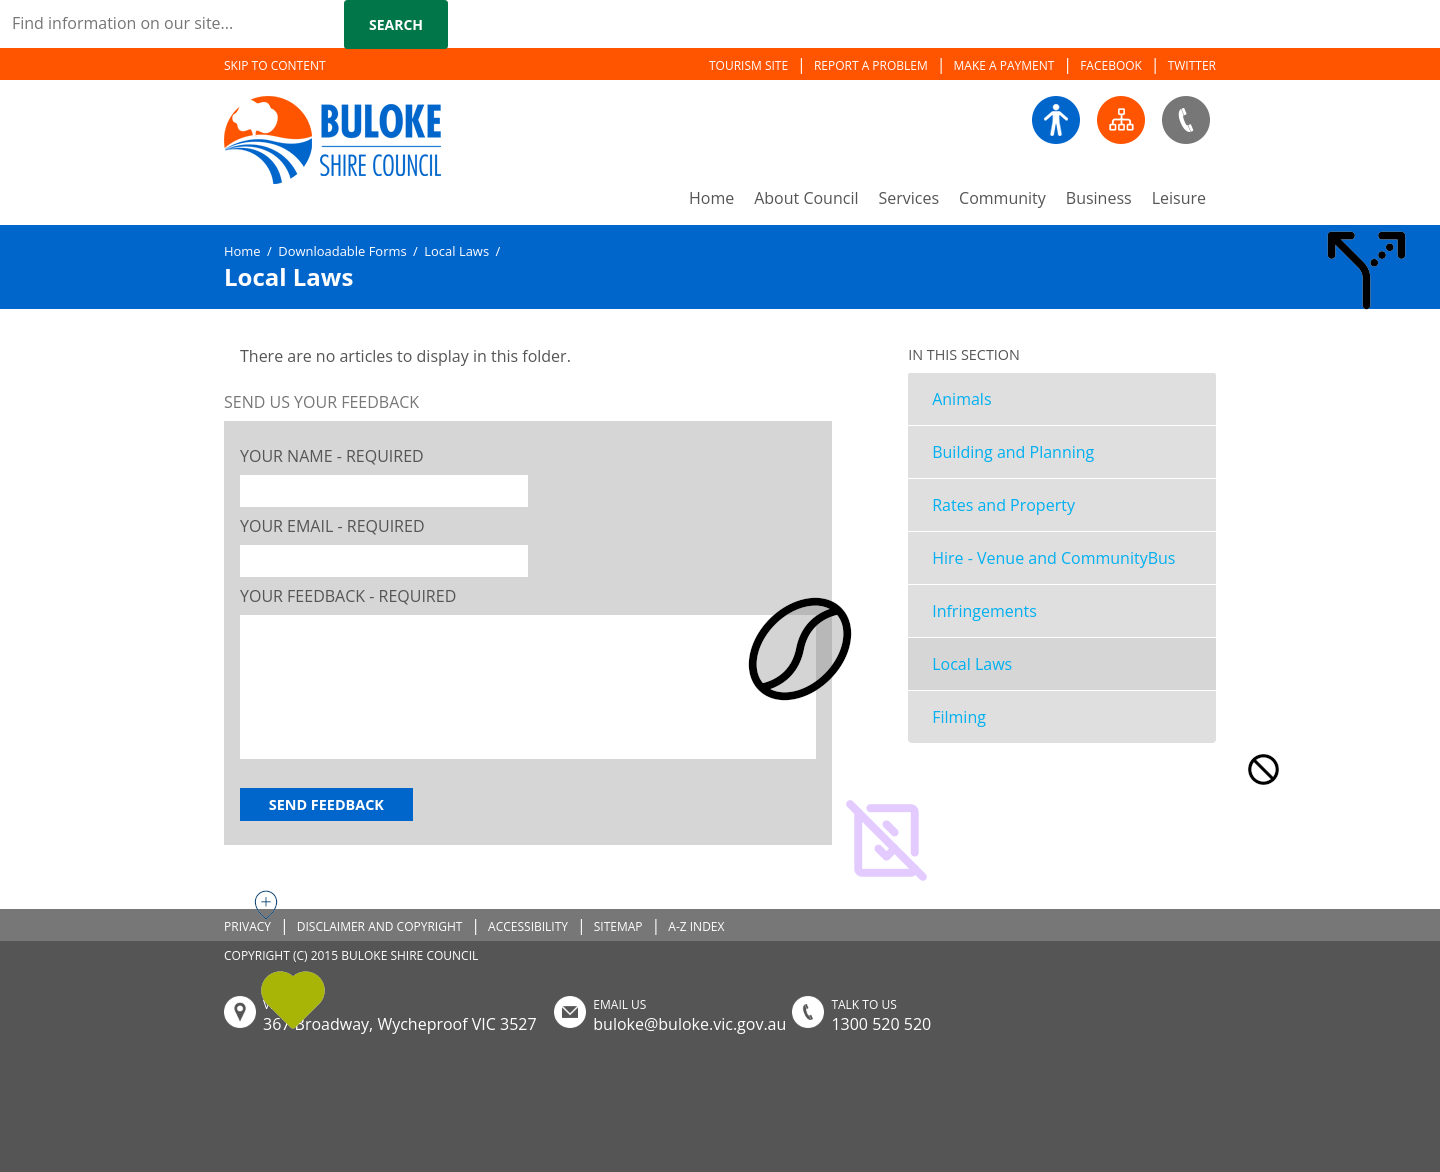  What do you see at coordinates (886, 840) in the screenshot?
I see `elevator unavailable or out of service` at bounding box center [886, 840].